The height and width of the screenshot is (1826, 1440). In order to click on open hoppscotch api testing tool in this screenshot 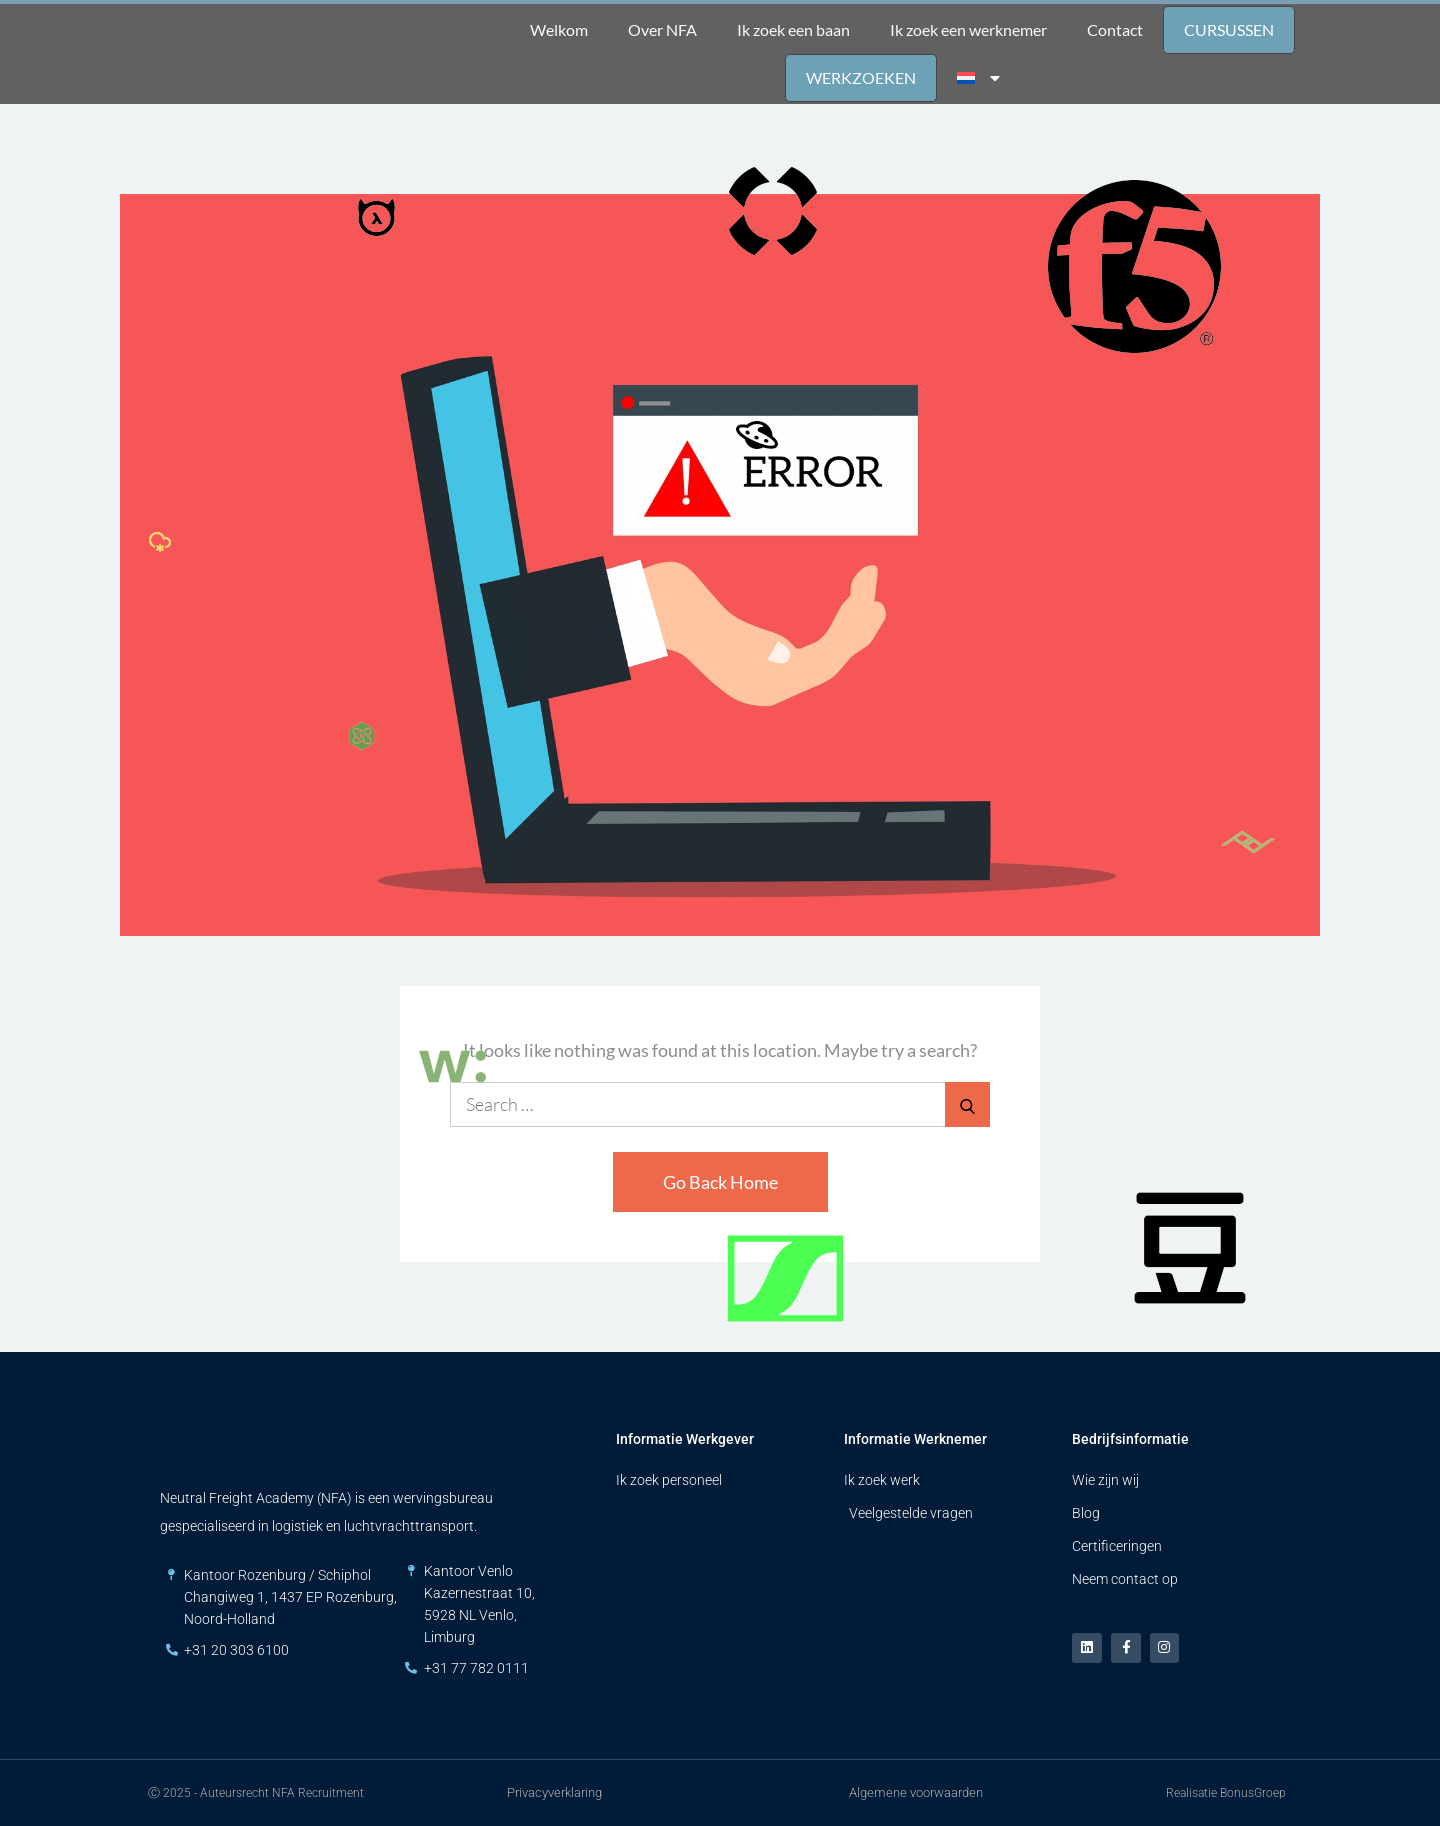, I will do `click(757, 435)`.